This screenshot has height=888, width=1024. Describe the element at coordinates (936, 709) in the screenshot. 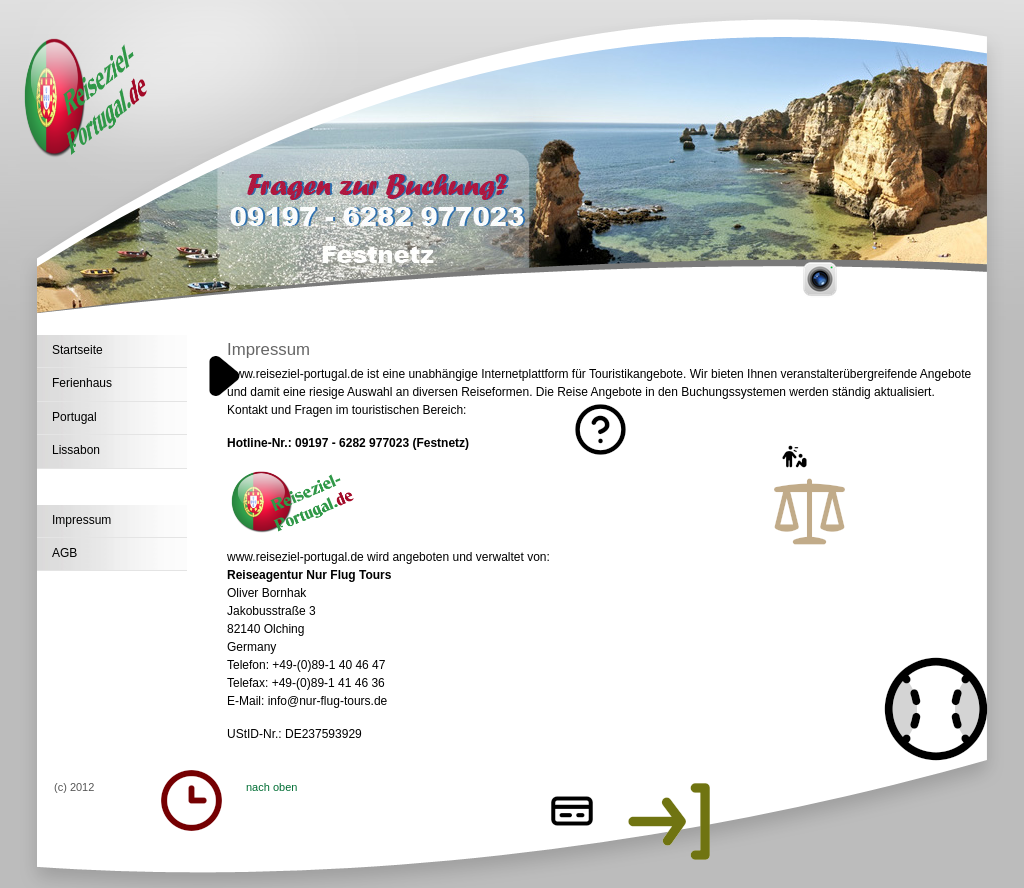

I see `view baseball scores or stats` at that location.